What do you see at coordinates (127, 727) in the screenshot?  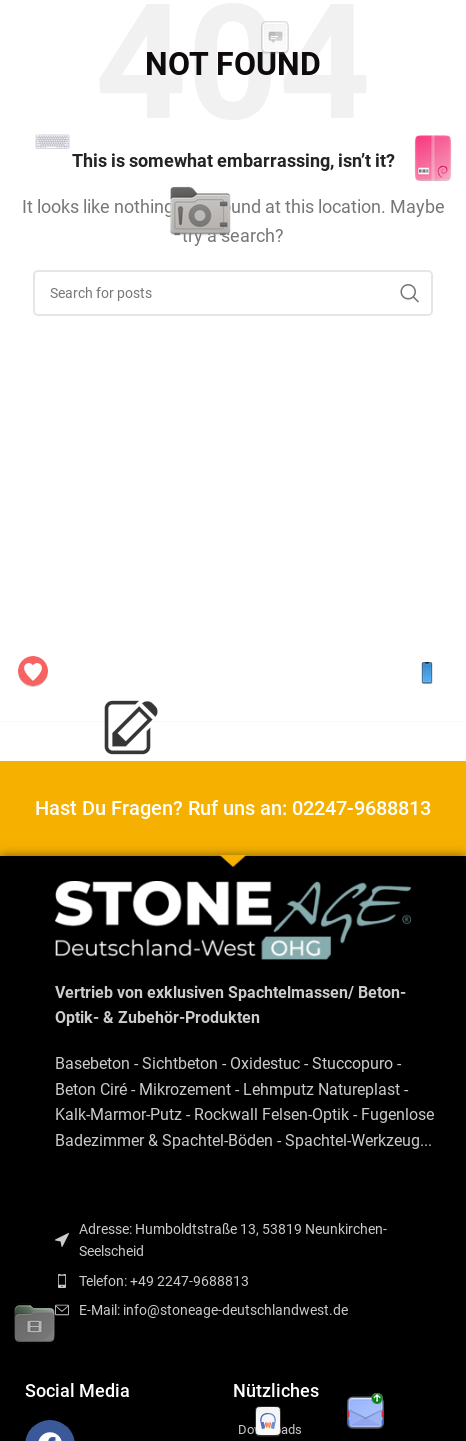 I see `open text editor application` at bounding box center [127, 727].